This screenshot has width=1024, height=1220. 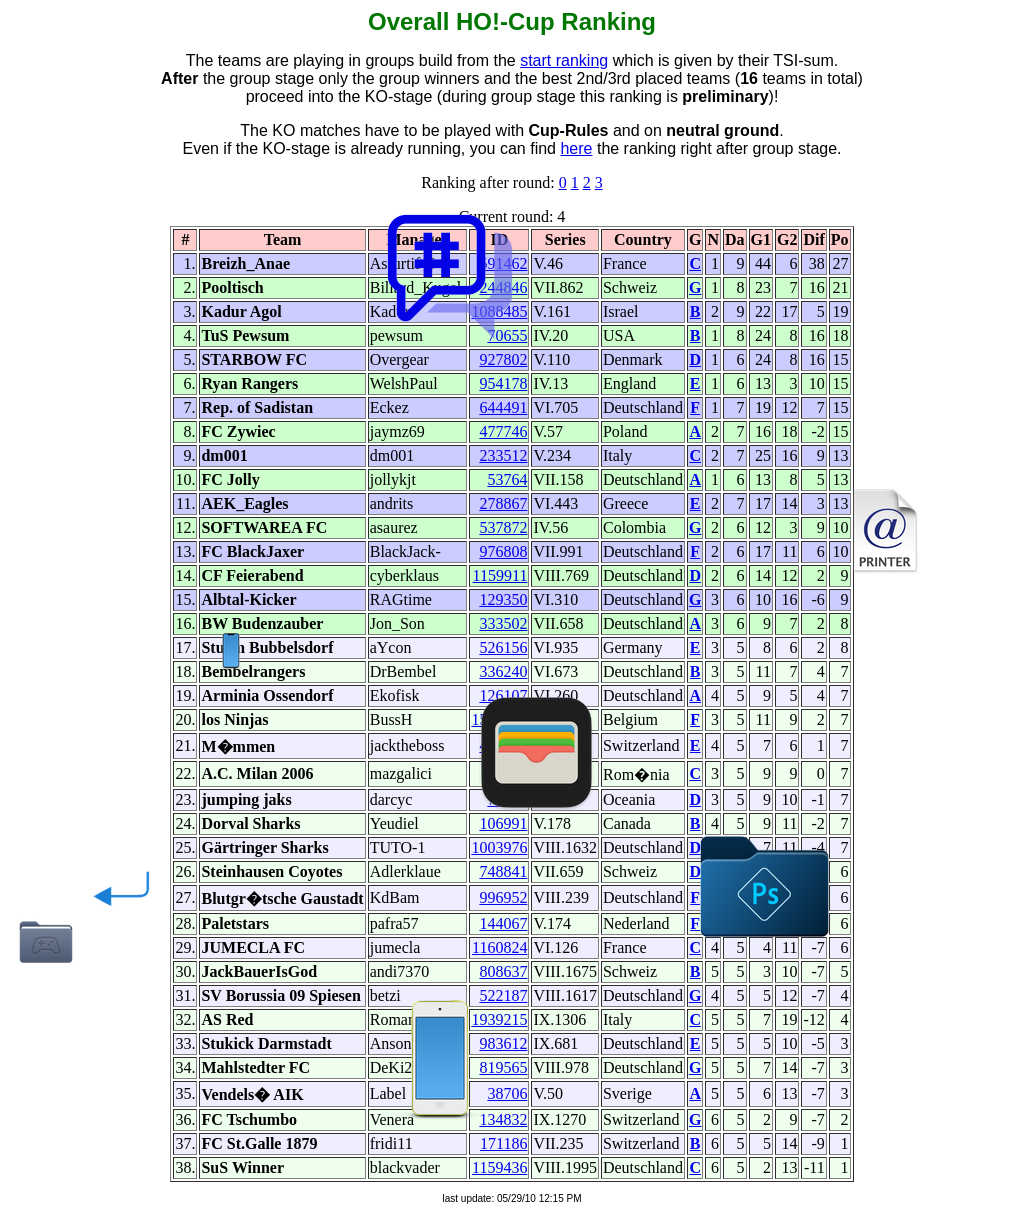 What do you see at coordinates (764, 890) in the screenshot?
I see `open folder containing Adobe Photoshop Express files` at bounding box center [764, 890].